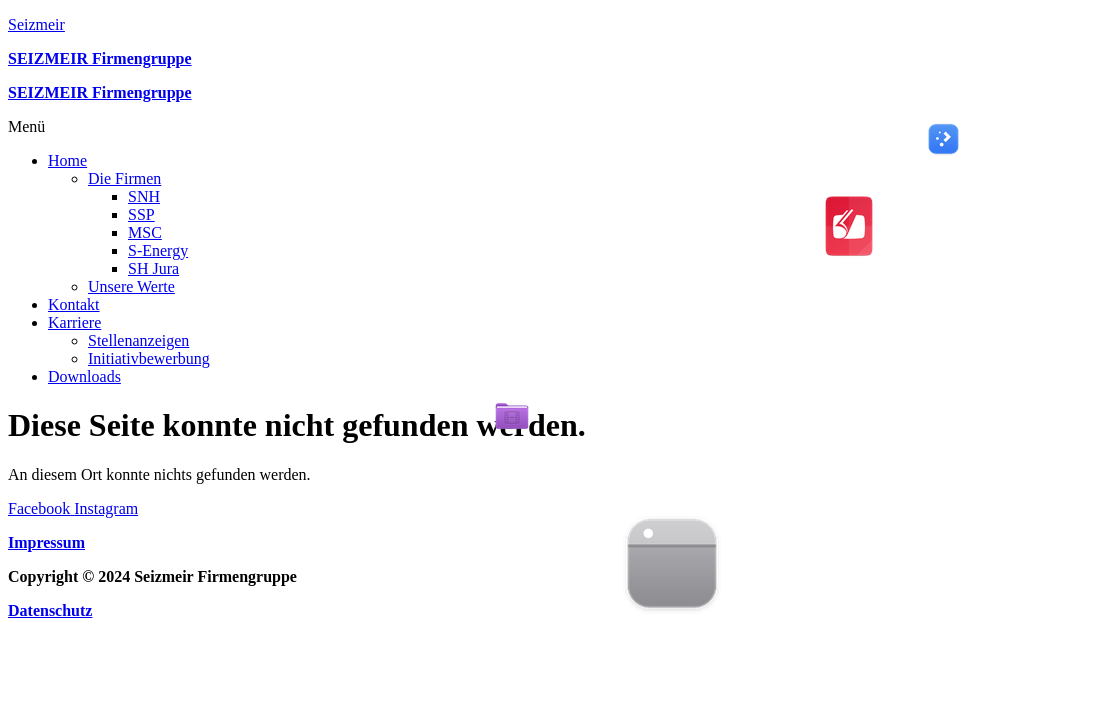 The width and height of the screenshot is (1106, 720). What do you see at coordinates (943, 139) in the screenshot?
I see `access plasma desktop settings` at bounding box center [943, 139].